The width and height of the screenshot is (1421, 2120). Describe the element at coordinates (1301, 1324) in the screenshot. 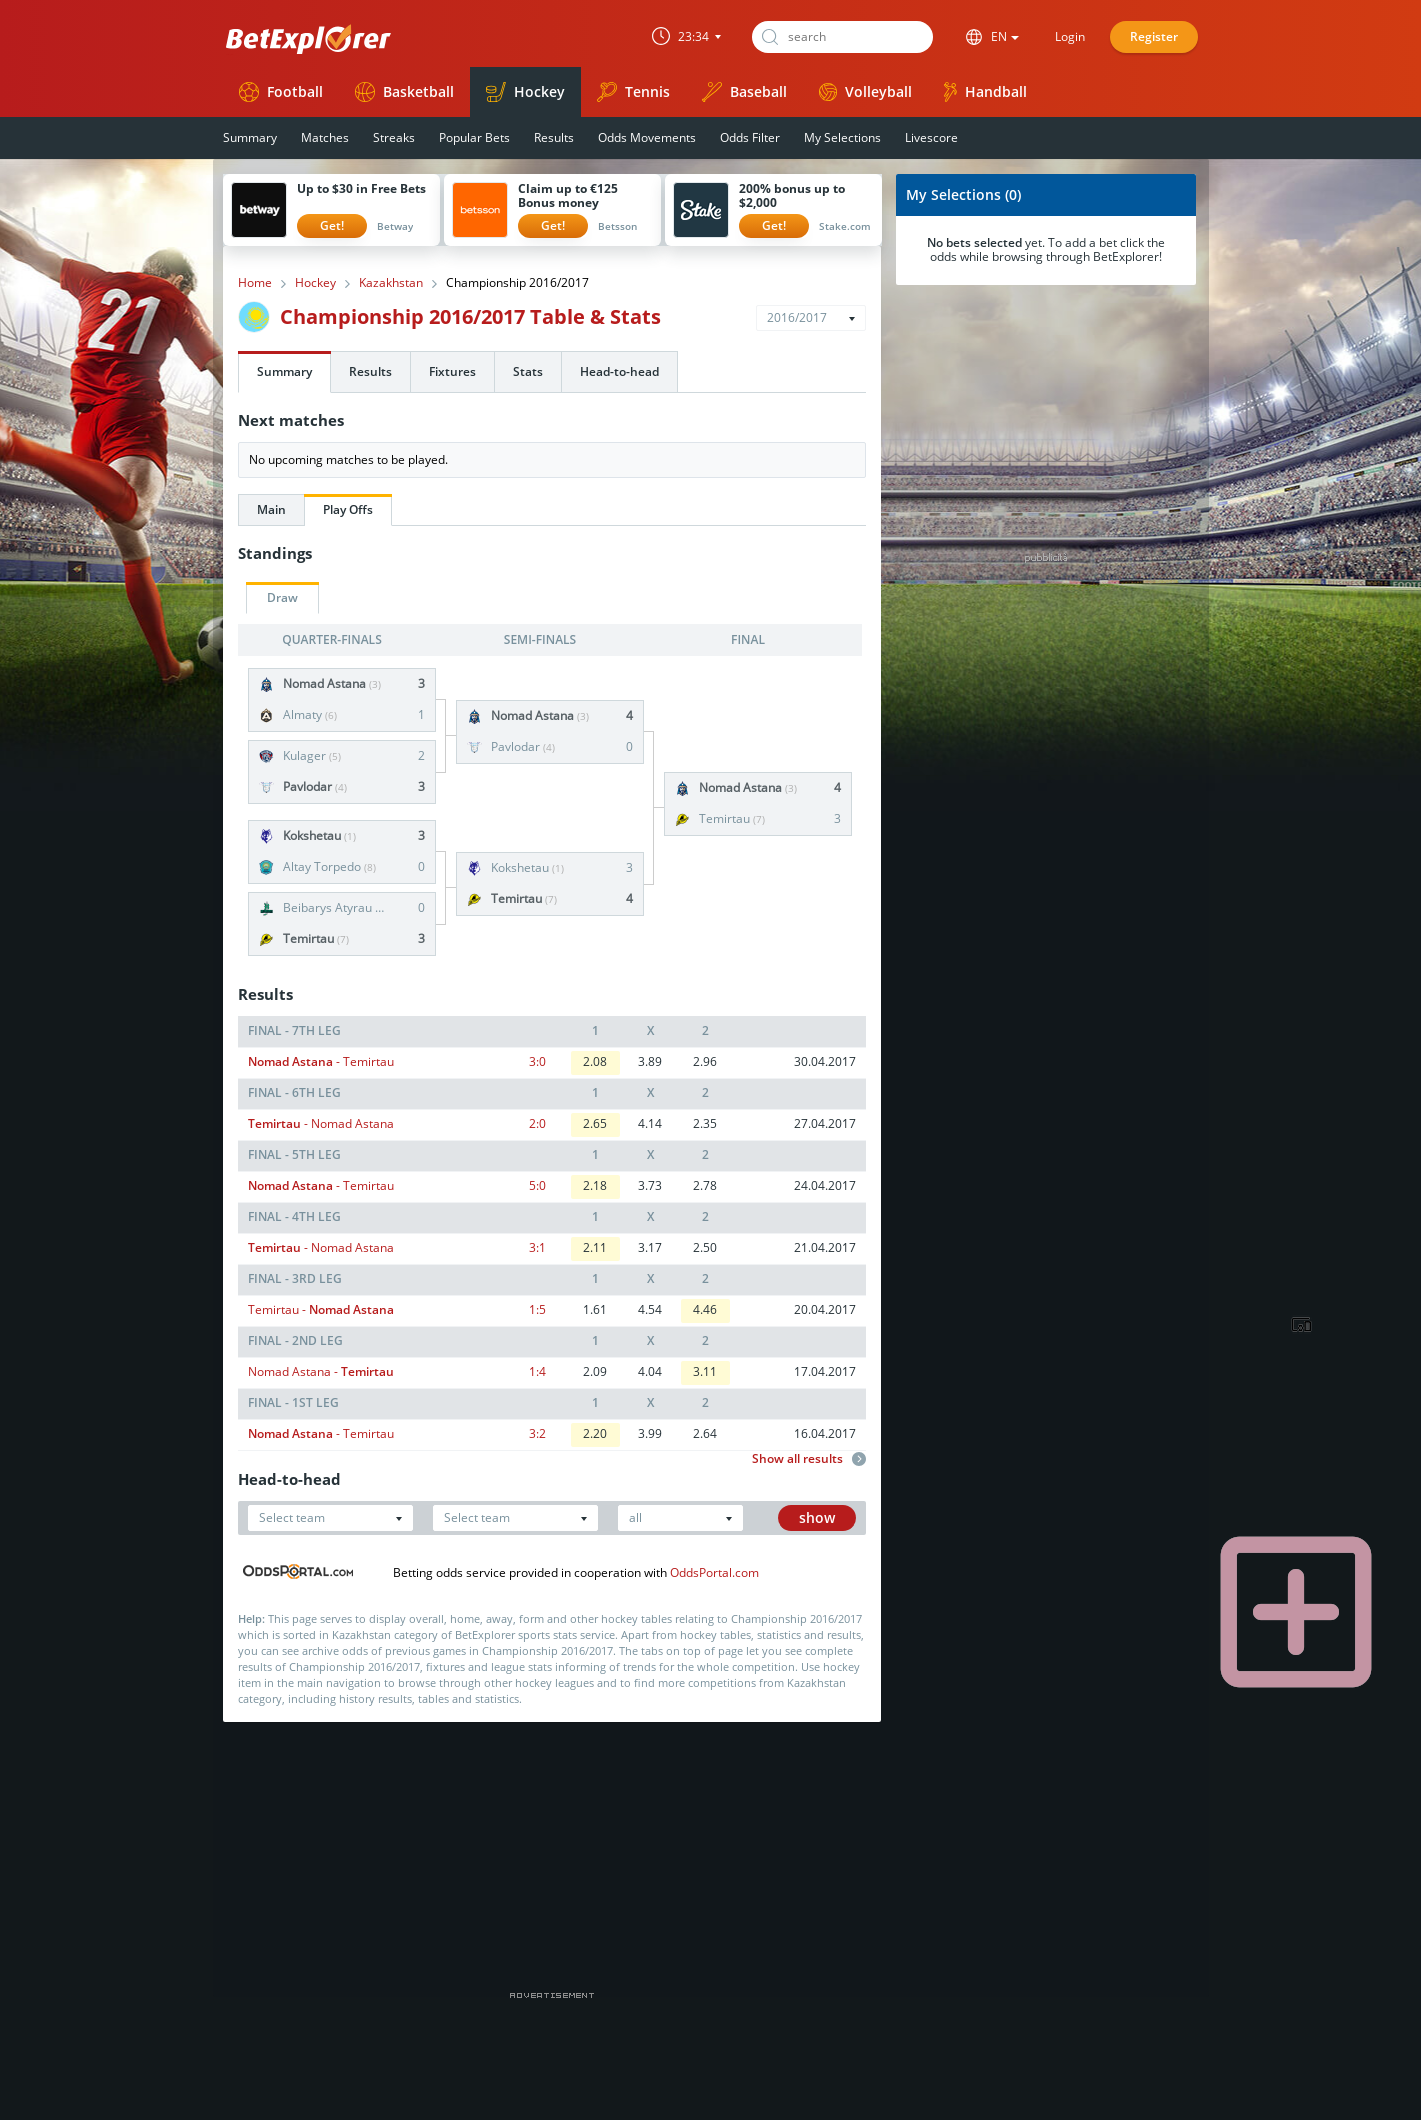

I see `view other connected devices` at that location.